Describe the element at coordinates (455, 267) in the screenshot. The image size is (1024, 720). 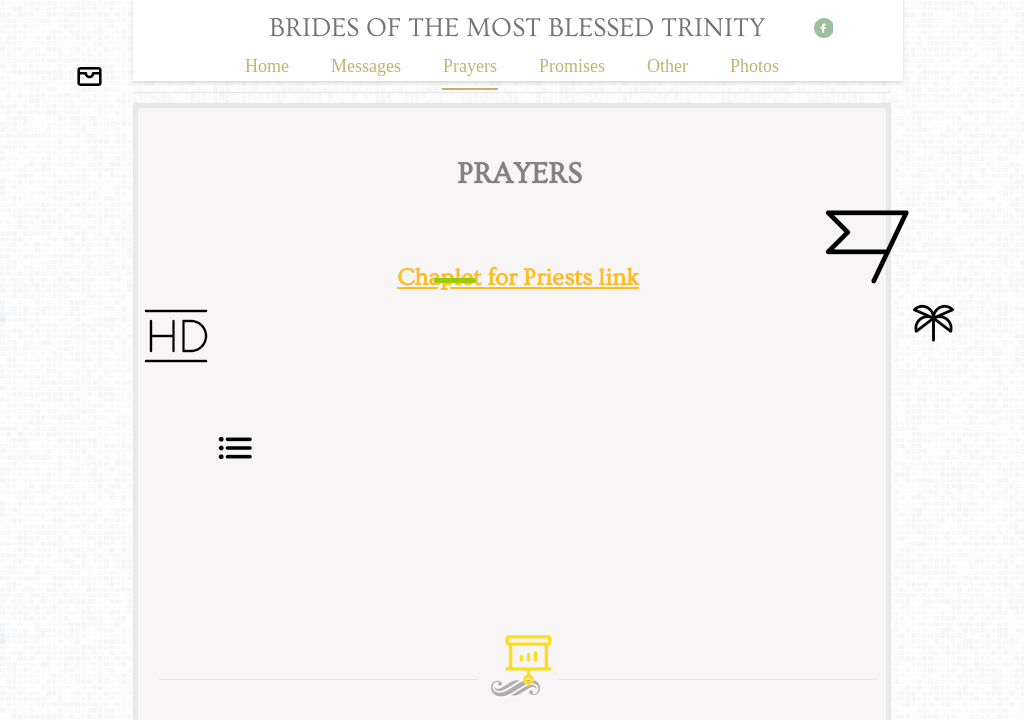
I see `minimize the current window` at that location.